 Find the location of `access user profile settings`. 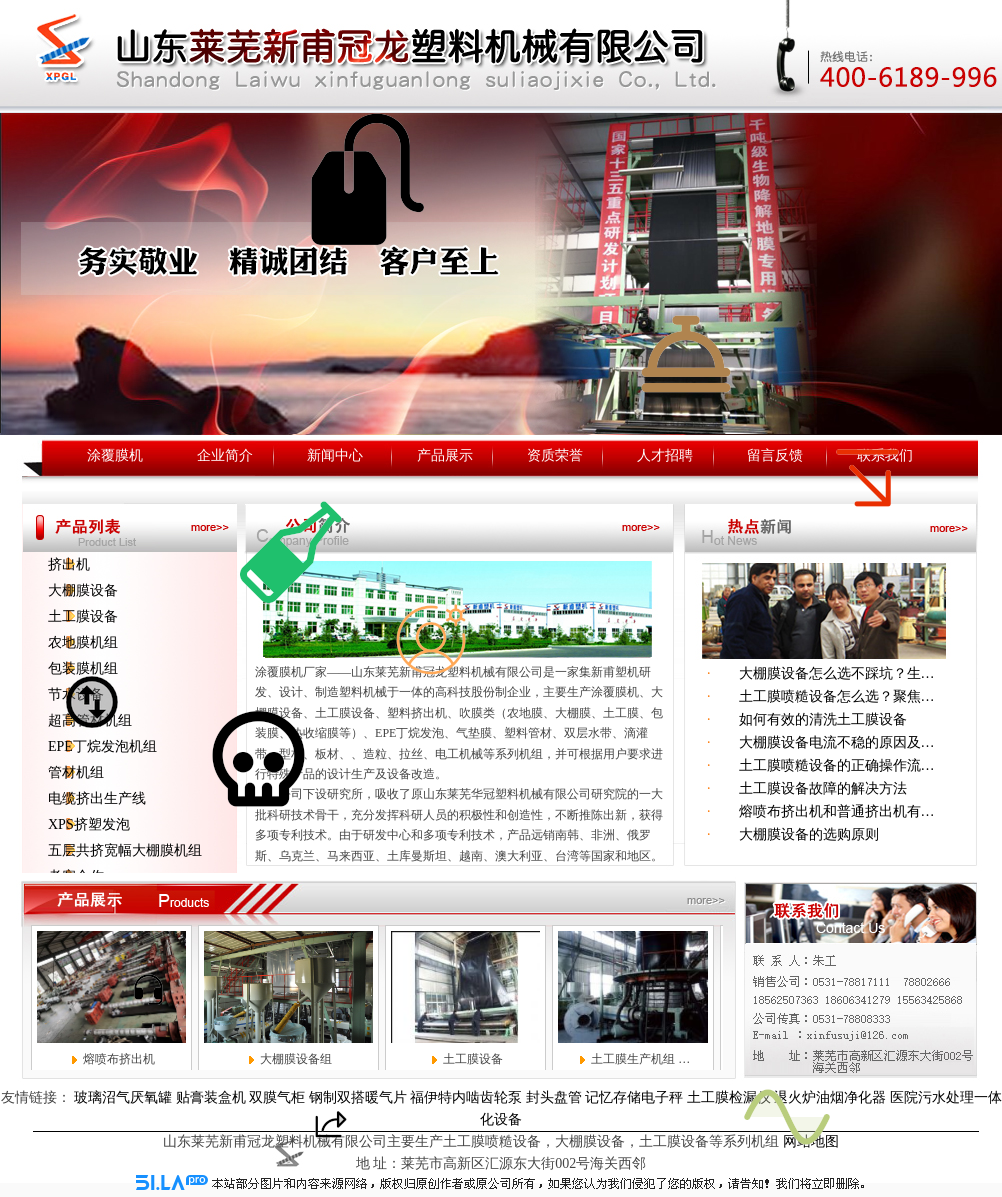

access user profile settings is located at coordinates (431, 640).